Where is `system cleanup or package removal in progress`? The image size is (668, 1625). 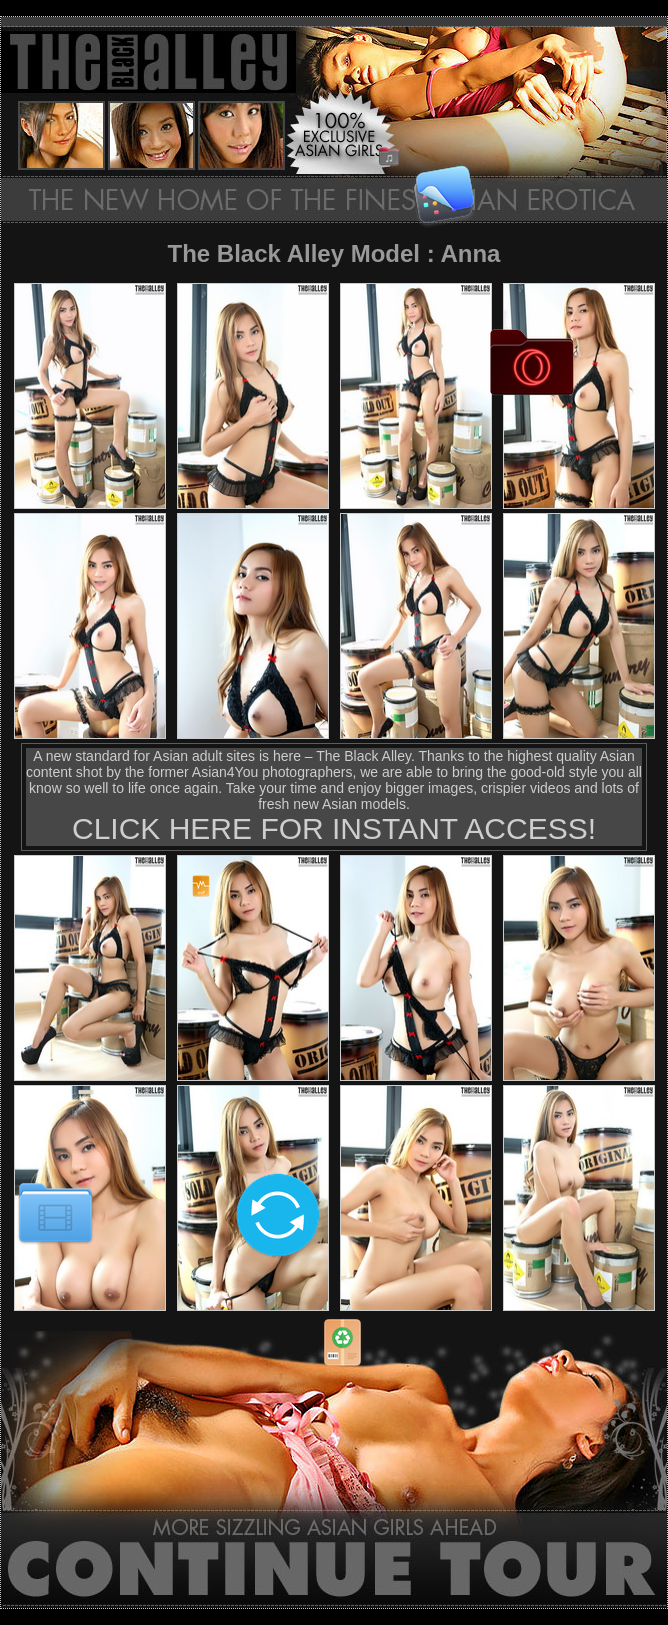
system cleanup or package removal in progress is located at coordinates (342, 1342).